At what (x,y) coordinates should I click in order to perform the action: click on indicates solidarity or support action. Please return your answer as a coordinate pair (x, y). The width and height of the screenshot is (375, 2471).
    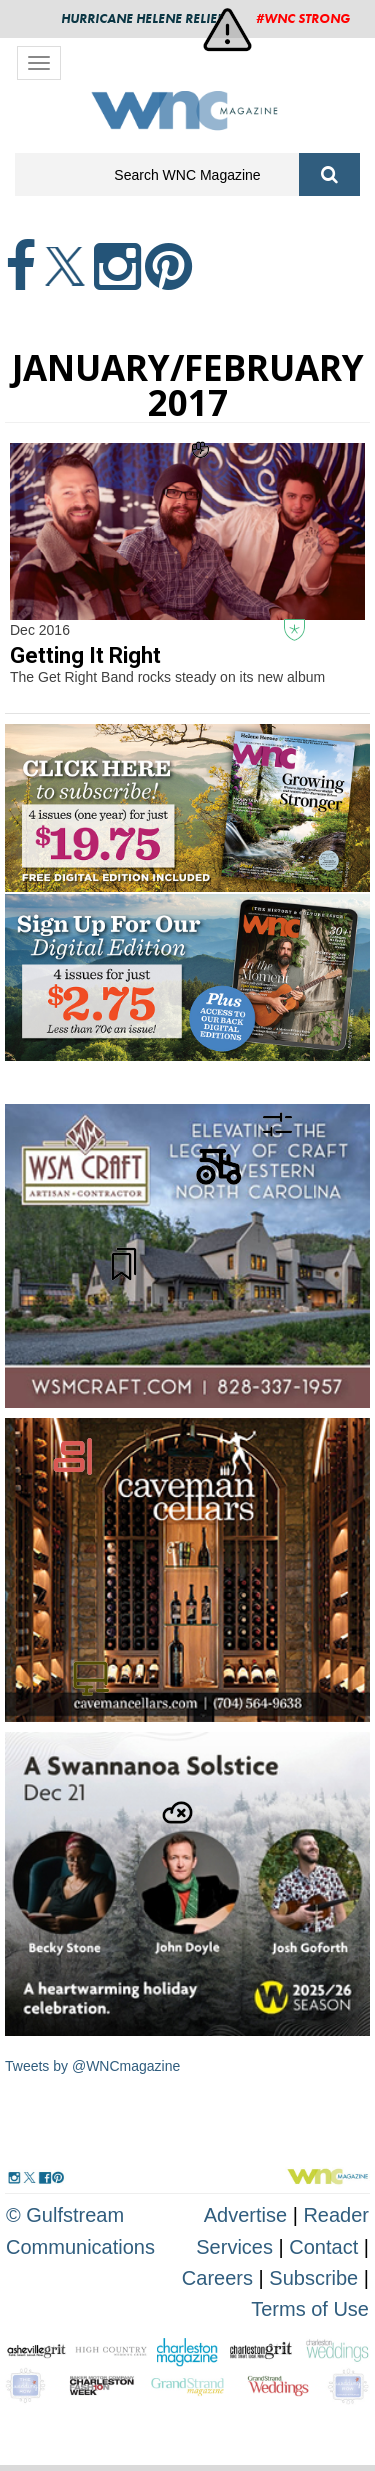
    Looking at the image, I should click on (200, 449).